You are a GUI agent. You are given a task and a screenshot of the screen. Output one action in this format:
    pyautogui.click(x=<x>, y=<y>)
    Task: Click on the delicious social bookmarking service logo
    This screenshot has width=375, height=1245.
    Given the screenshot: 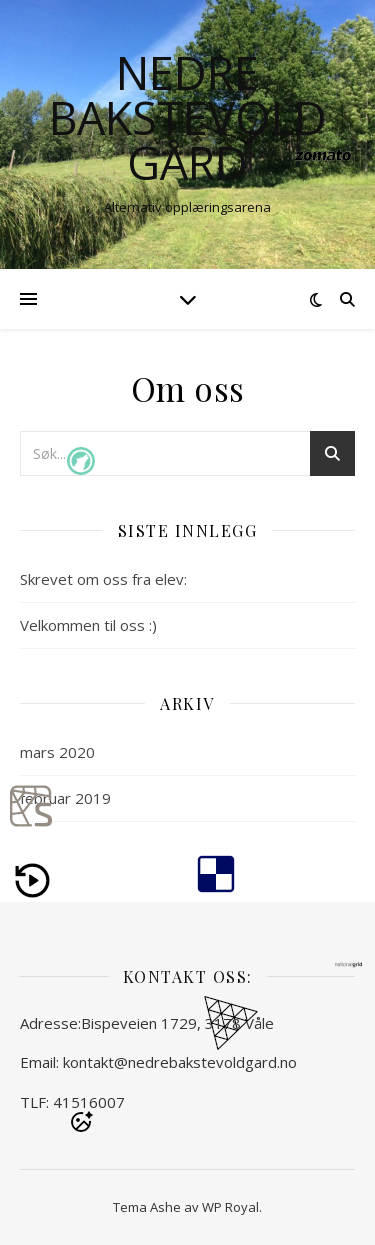 What is the action you would take?
    pyautogui.click(x=216, y=874)
    